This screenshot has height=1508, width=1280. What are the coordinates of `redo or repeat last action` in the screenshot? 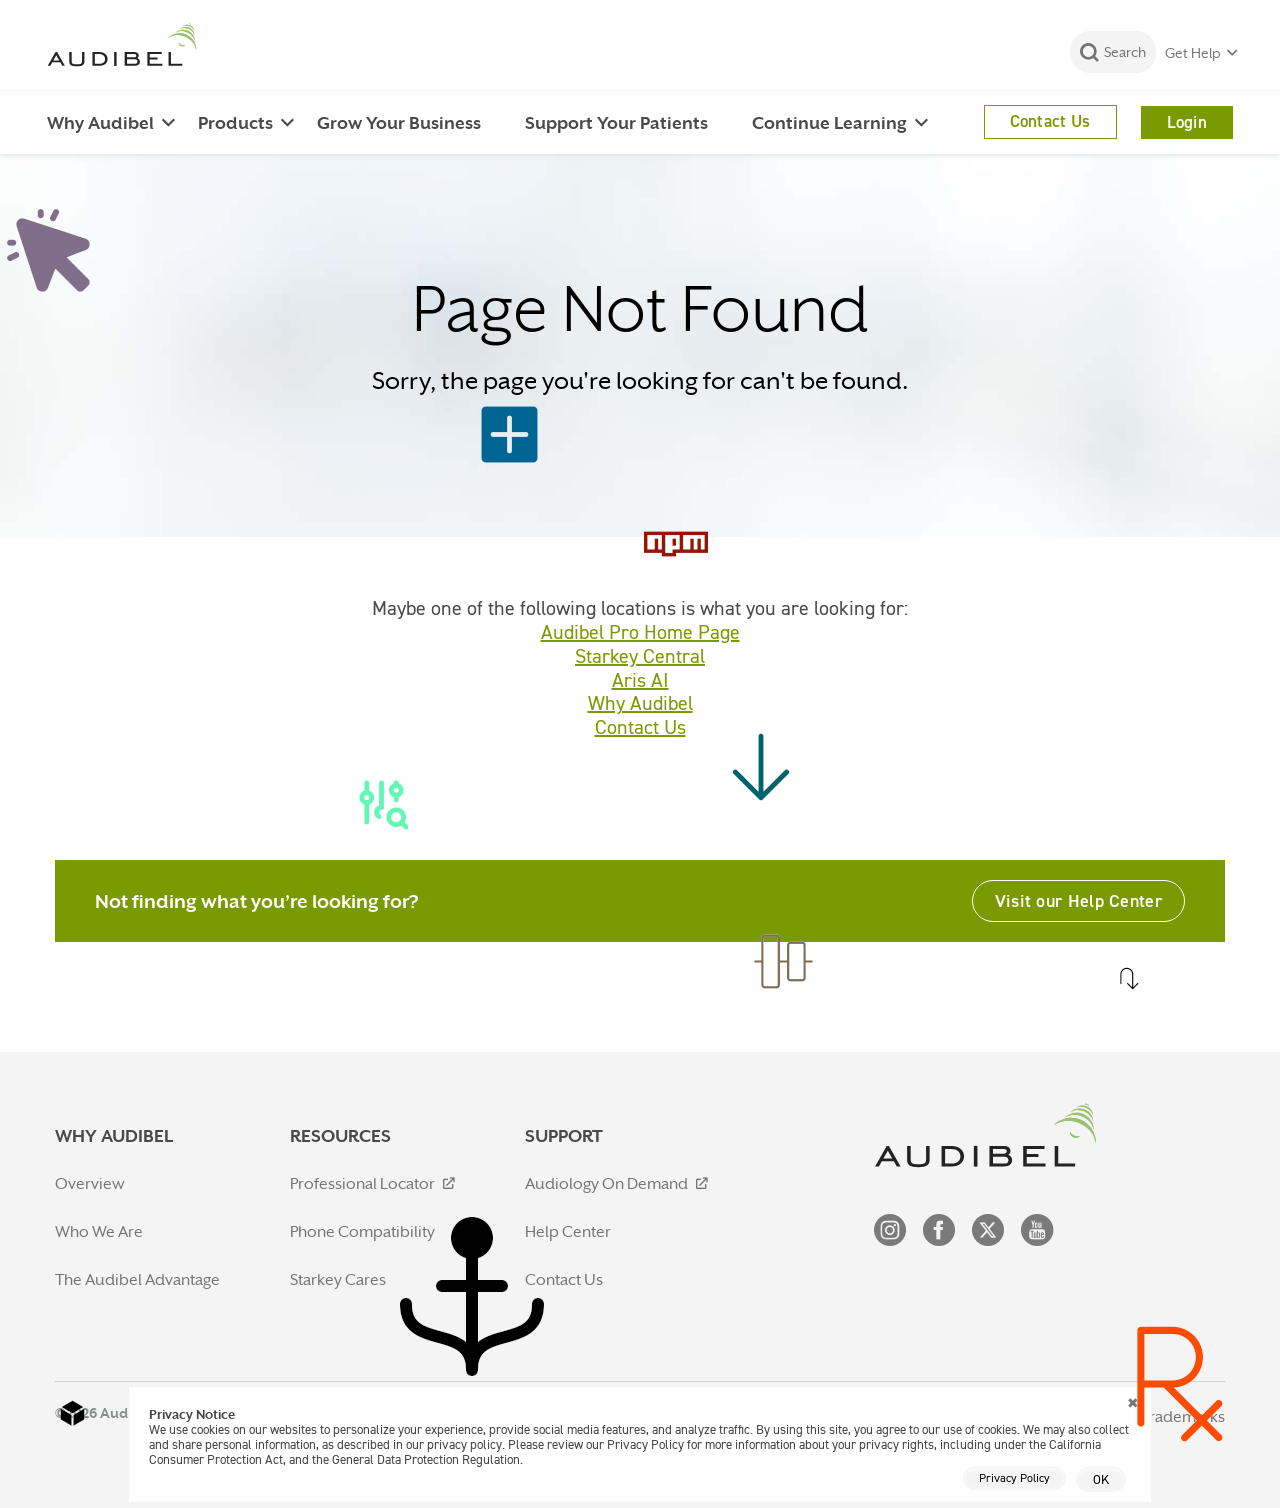 It's located at (1128, 978).